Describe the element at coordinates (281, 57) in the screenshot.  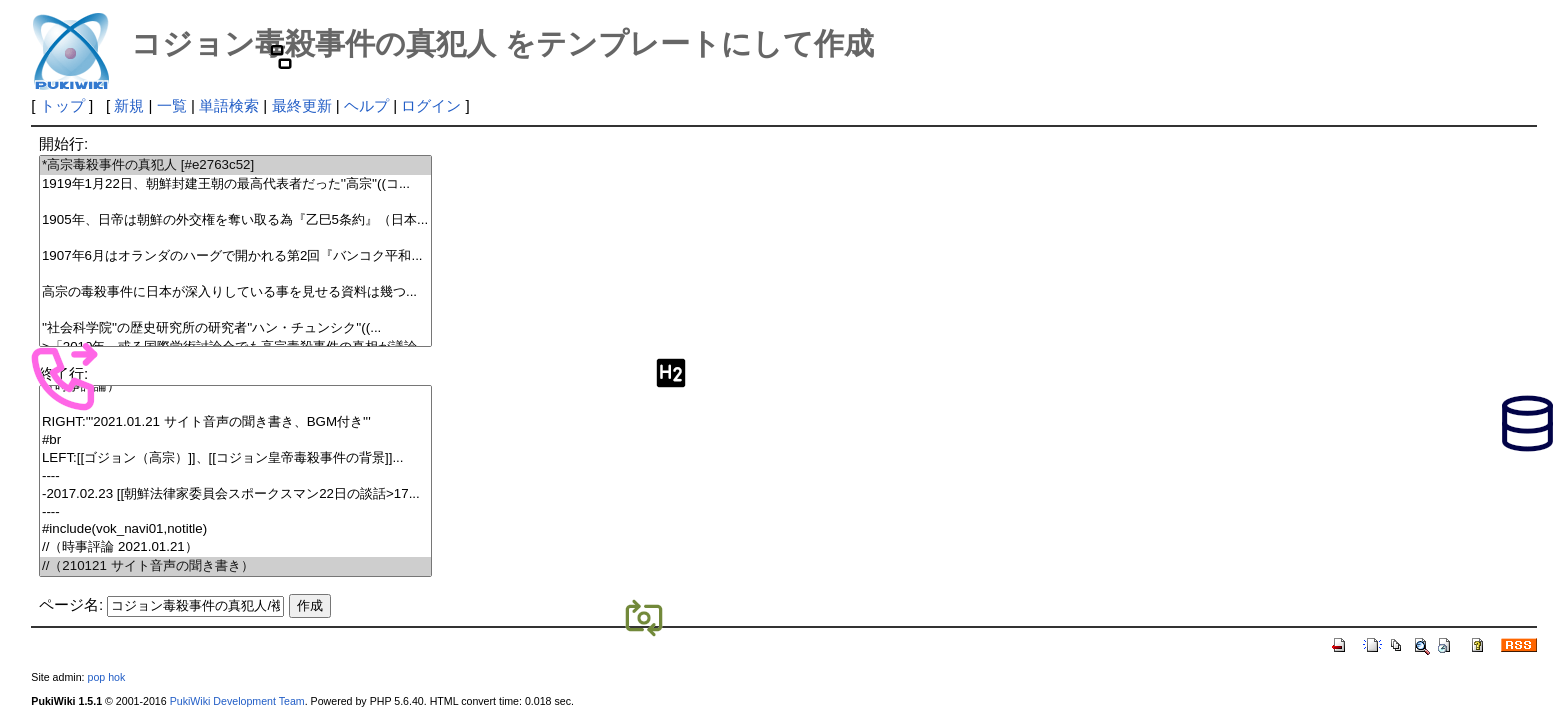
I see `ungroup selected objects` at that location.